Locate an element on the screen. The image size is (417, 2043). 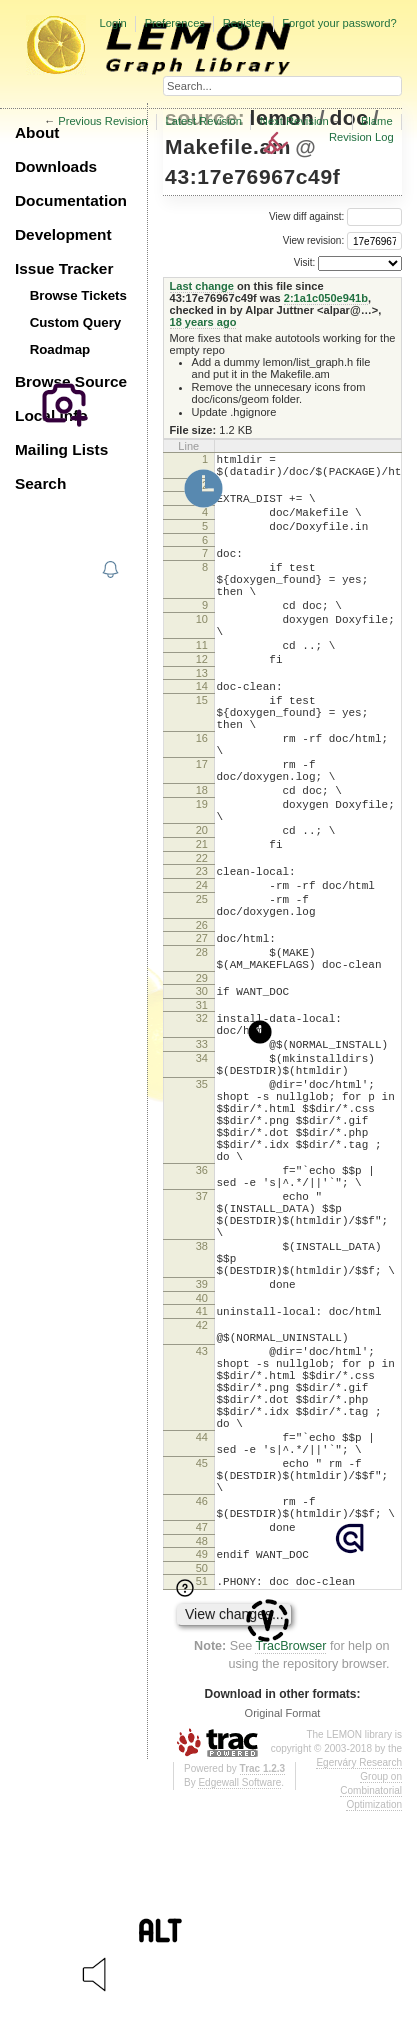
view notifications is located at coordinates (110, 569).